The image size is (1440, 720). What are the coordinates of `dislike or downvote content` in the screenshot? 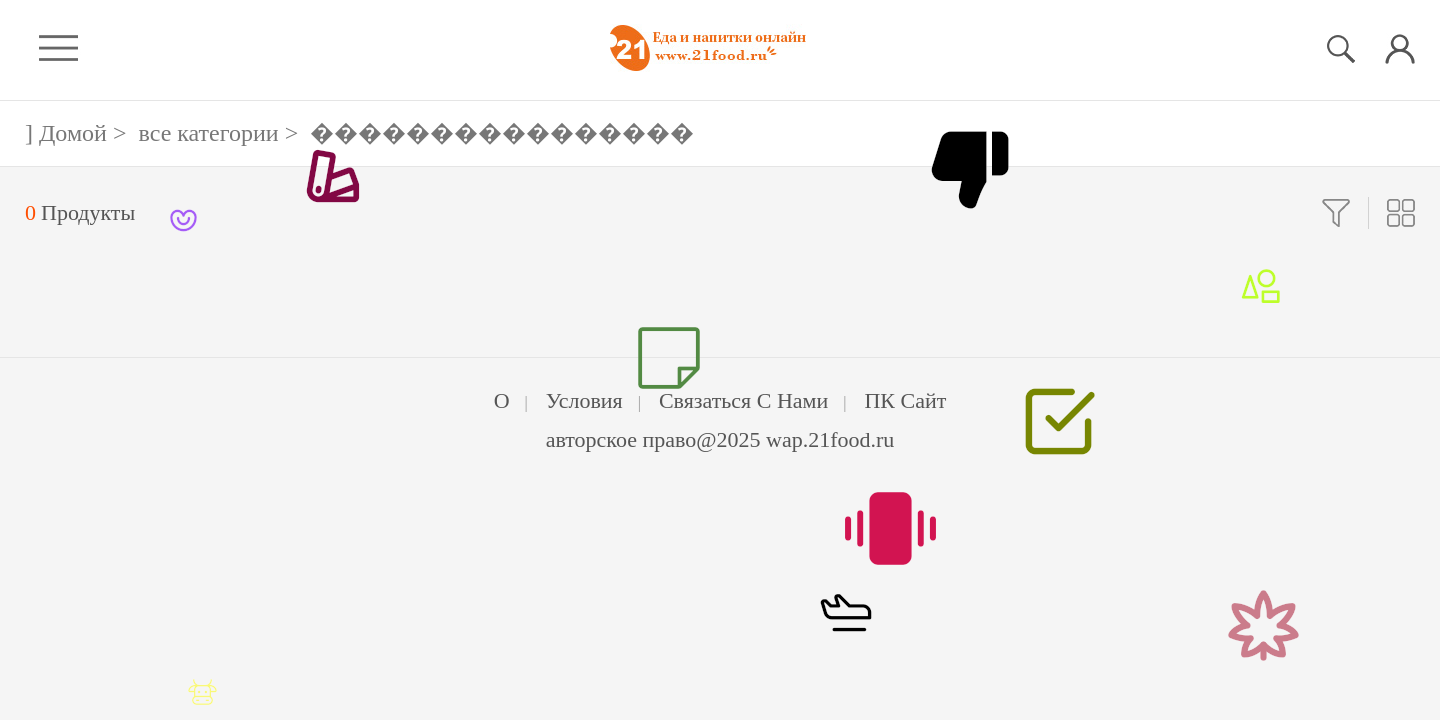 It's located at (970, 170).